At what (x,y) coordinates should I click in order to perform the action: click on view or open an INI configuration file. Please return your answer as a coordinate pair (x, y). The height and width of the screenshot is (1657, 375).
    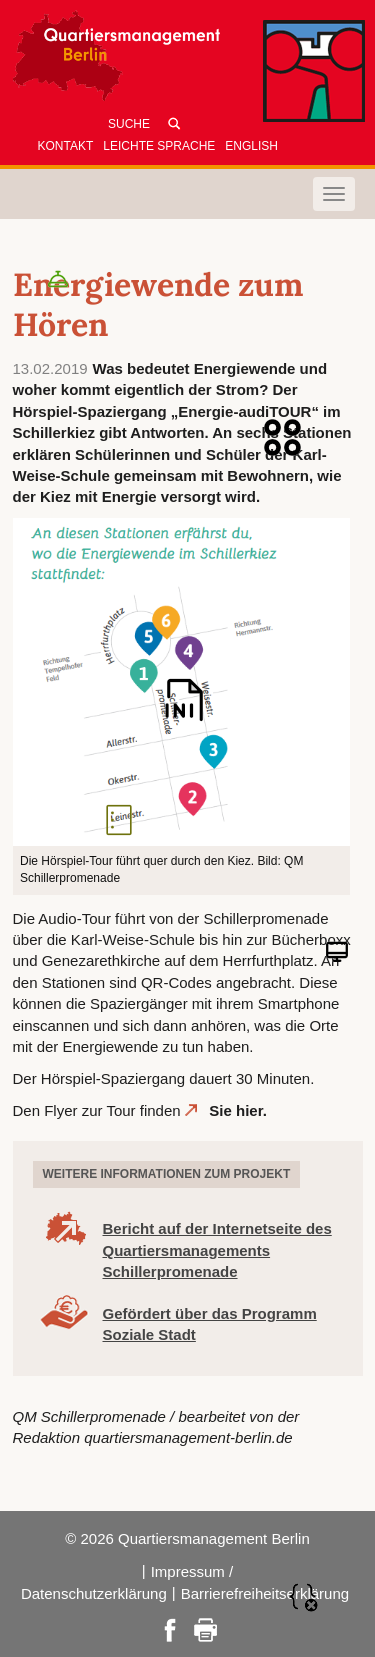
    Looking at the image, I should click on (185, 700).